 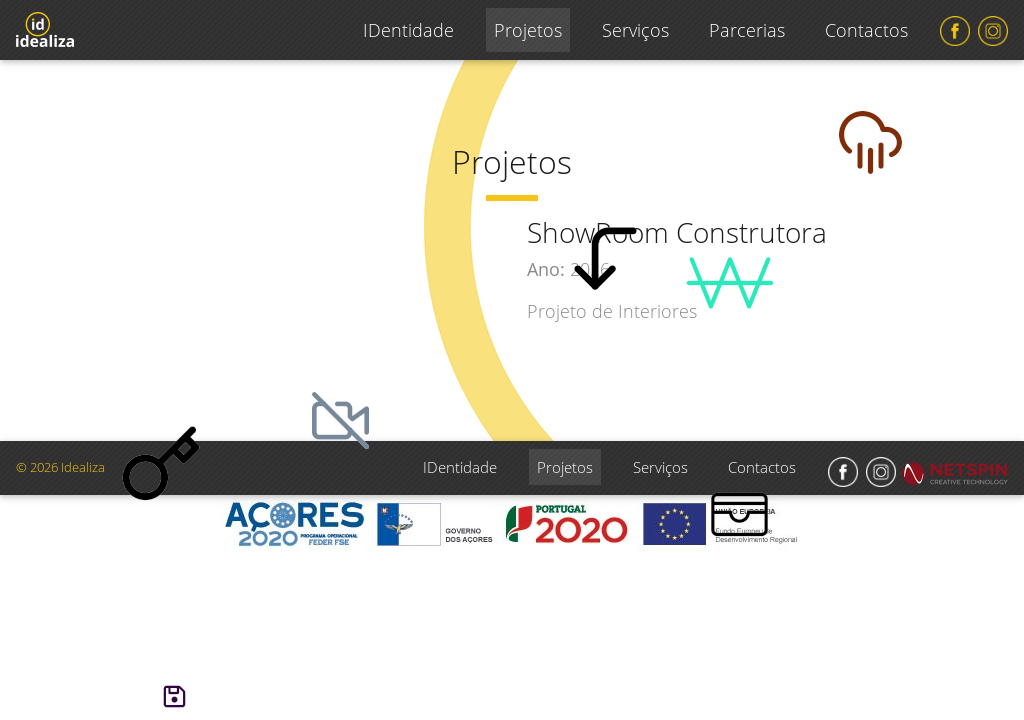 What do you see at coordinates (870, 142) in the screenshot?
I see `indicates rainy weather conditions` at bounding box center [870, 142].